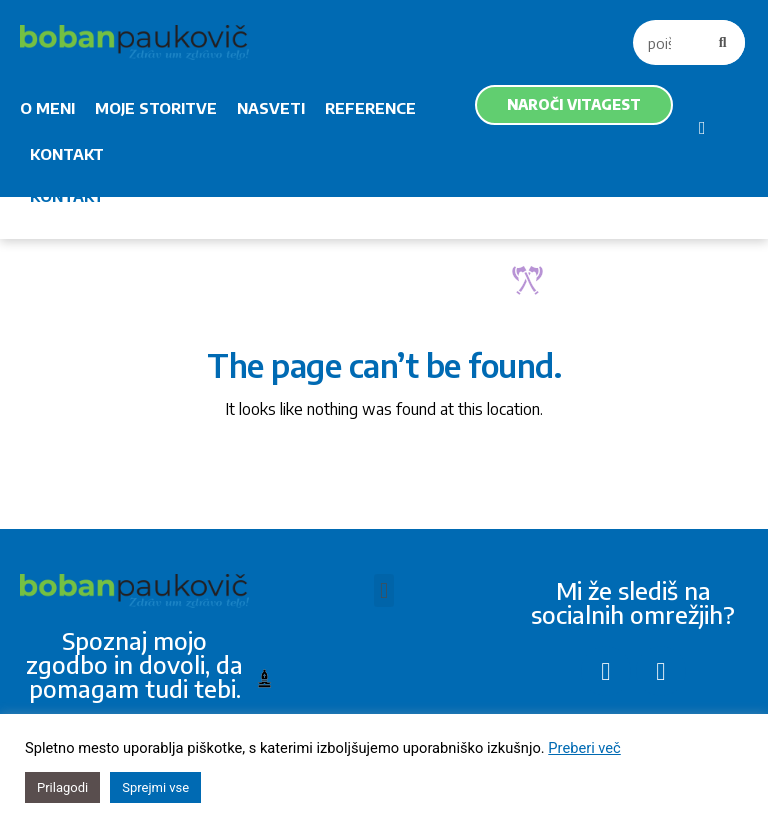 This screenshot has width=768, height=833. I want to click on access combat or battle features, so click(527, 280).